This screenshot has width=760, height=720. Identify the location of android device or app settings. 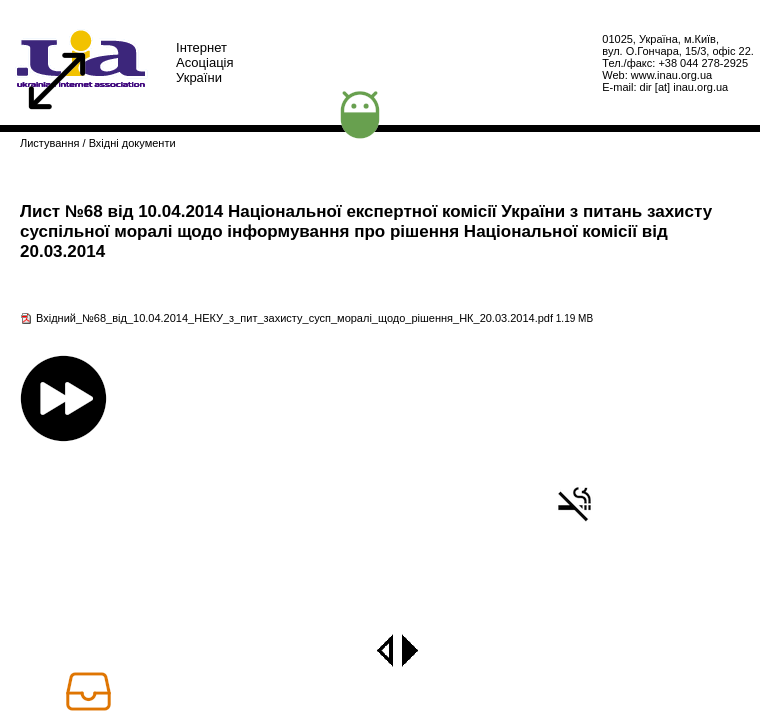
(360, 114).